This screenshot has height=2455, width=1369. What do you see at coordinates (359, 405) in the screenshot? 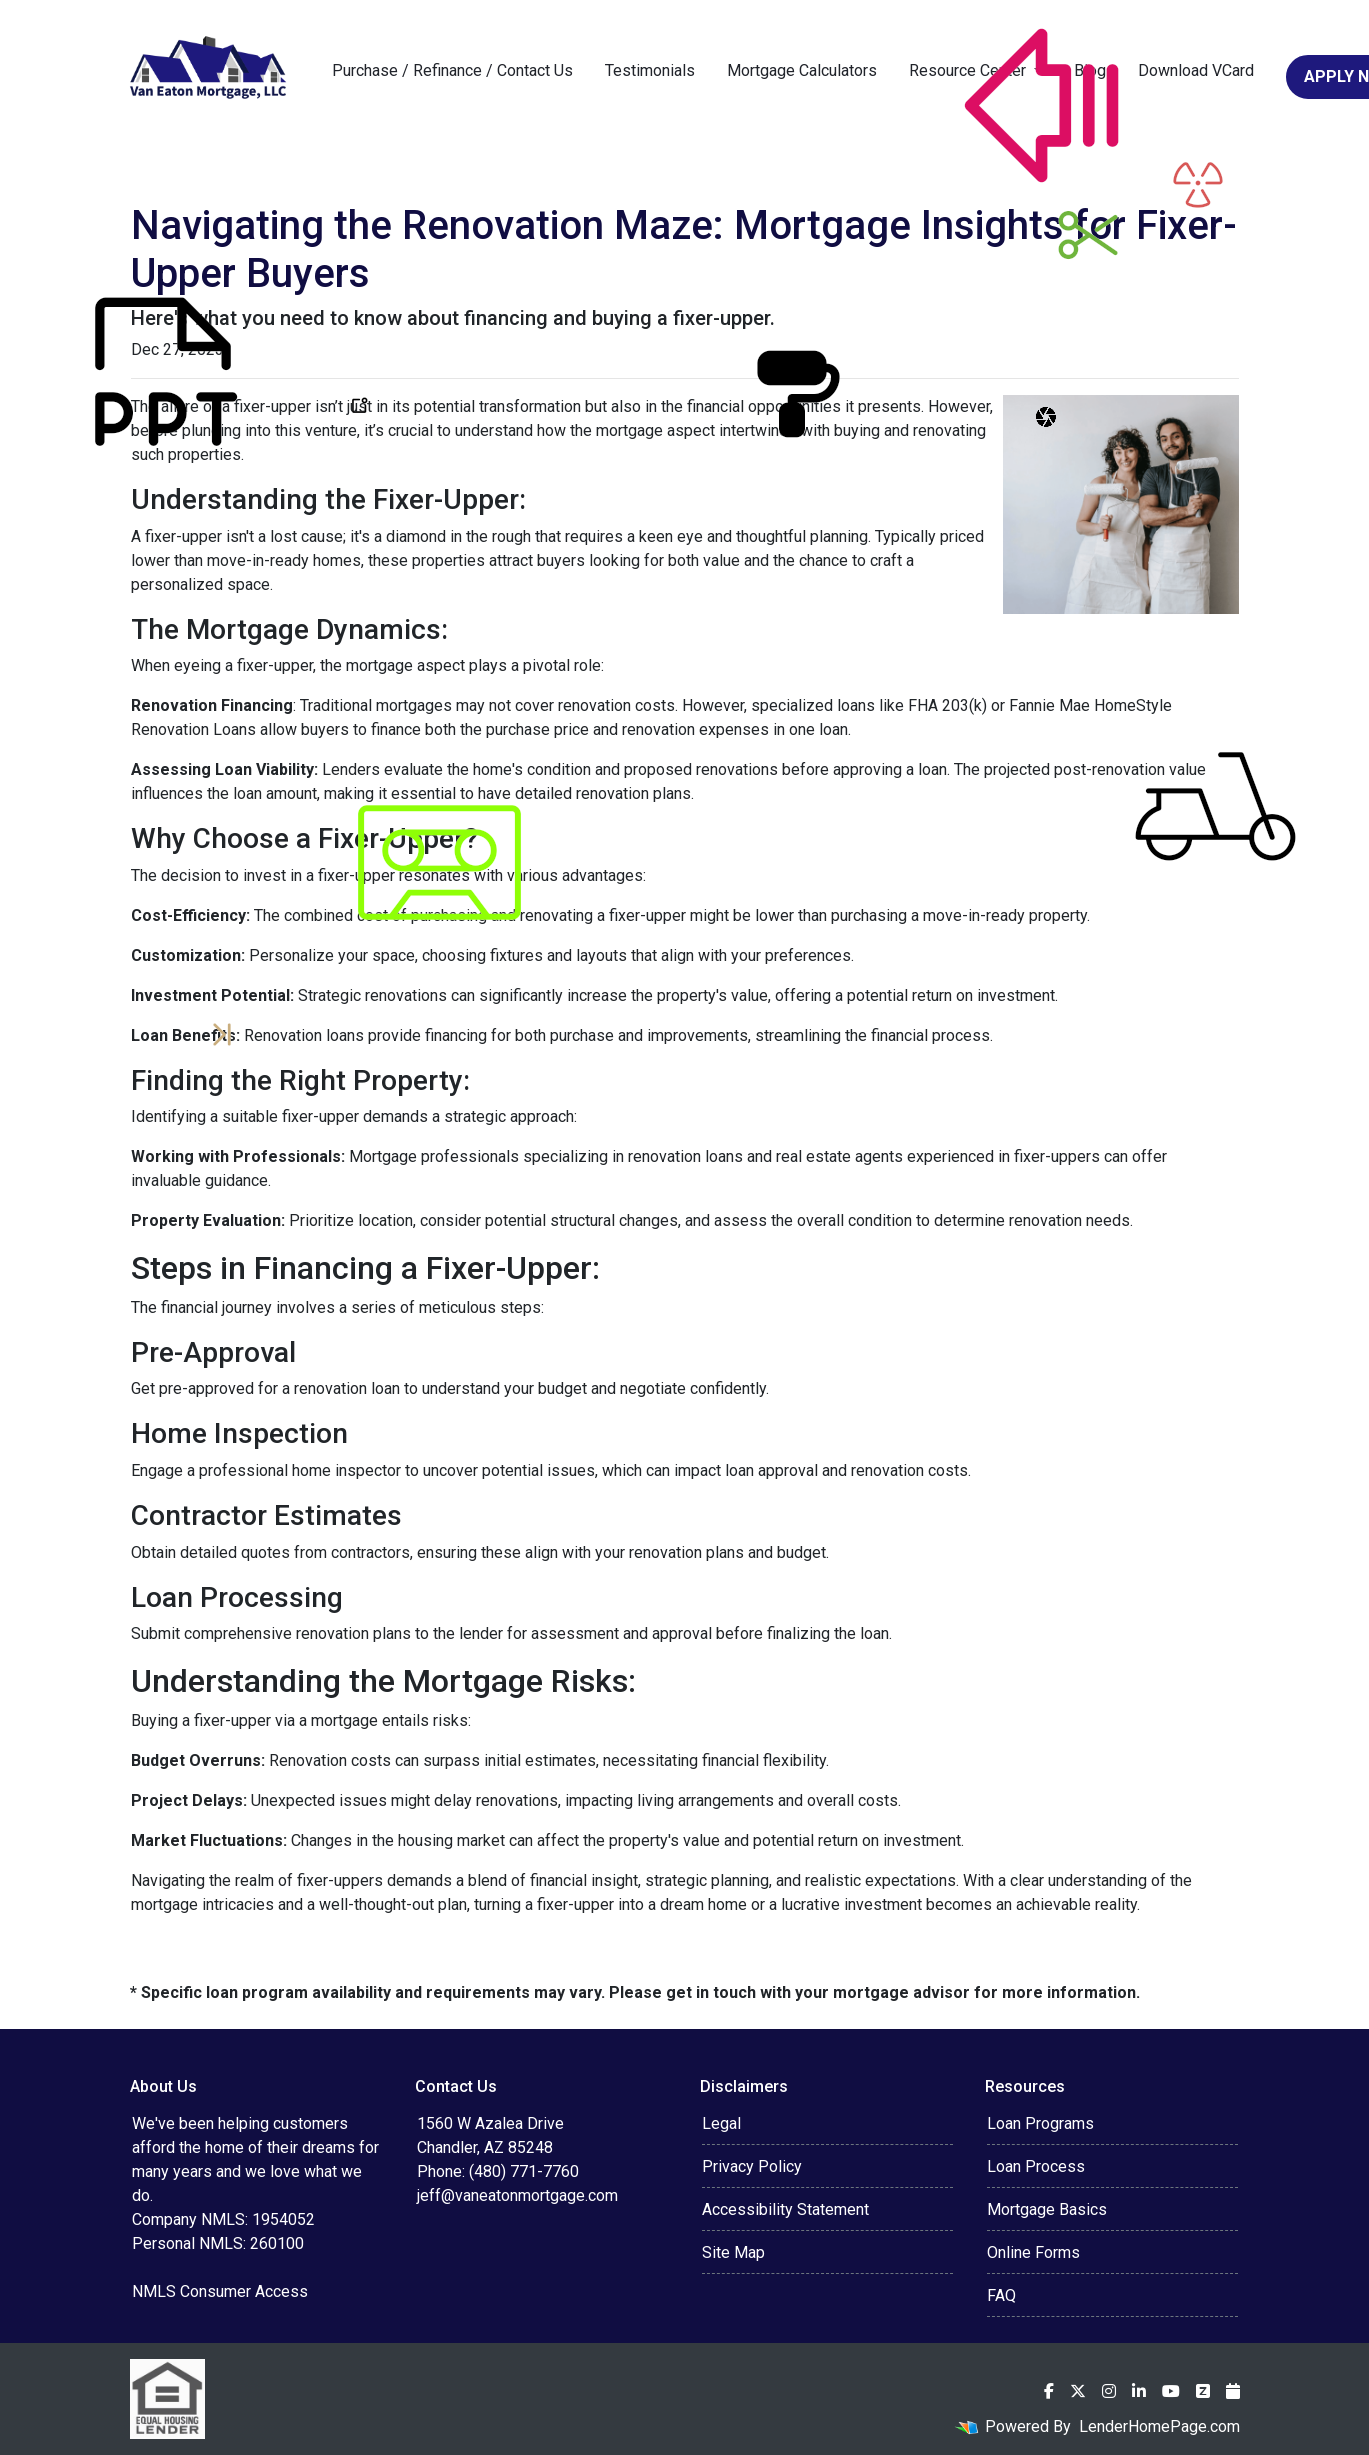
I see `view notifications` at bounding box center [359, 405].